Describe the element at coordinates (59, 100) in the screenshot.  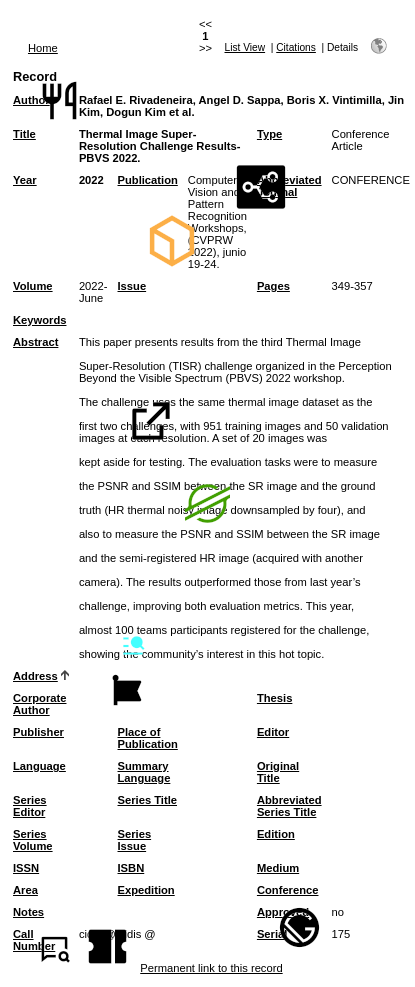
I see `find nearby restaurants` at that location.